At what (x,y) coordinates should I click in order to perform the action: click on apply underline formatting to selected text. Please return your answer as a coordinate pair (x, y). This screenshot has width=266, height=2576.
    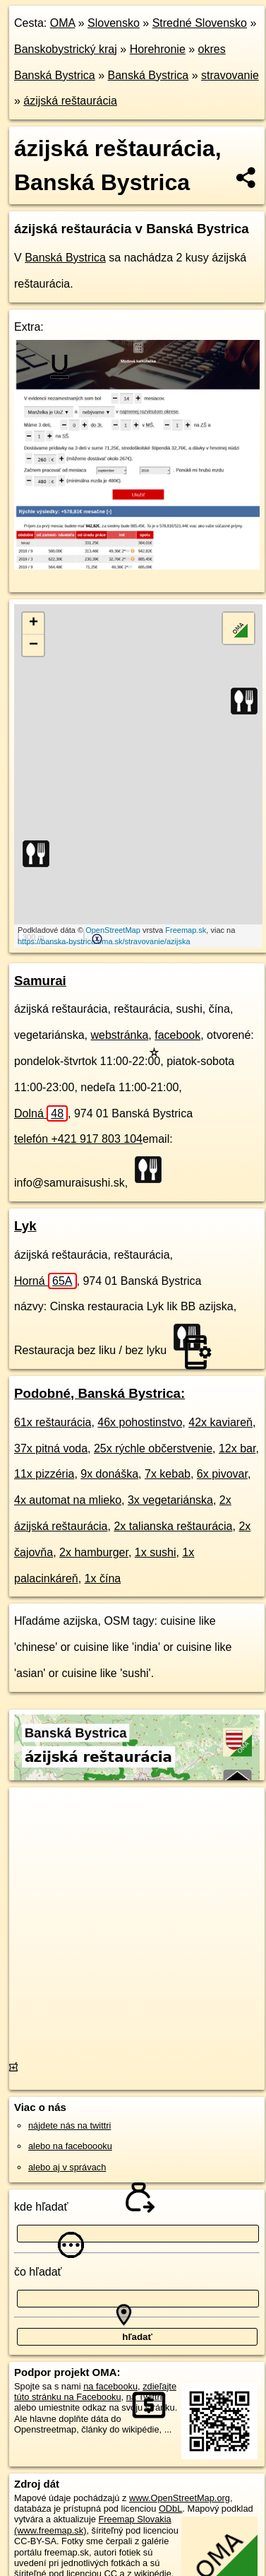
    Looking at the image, I should click on (59, 366).